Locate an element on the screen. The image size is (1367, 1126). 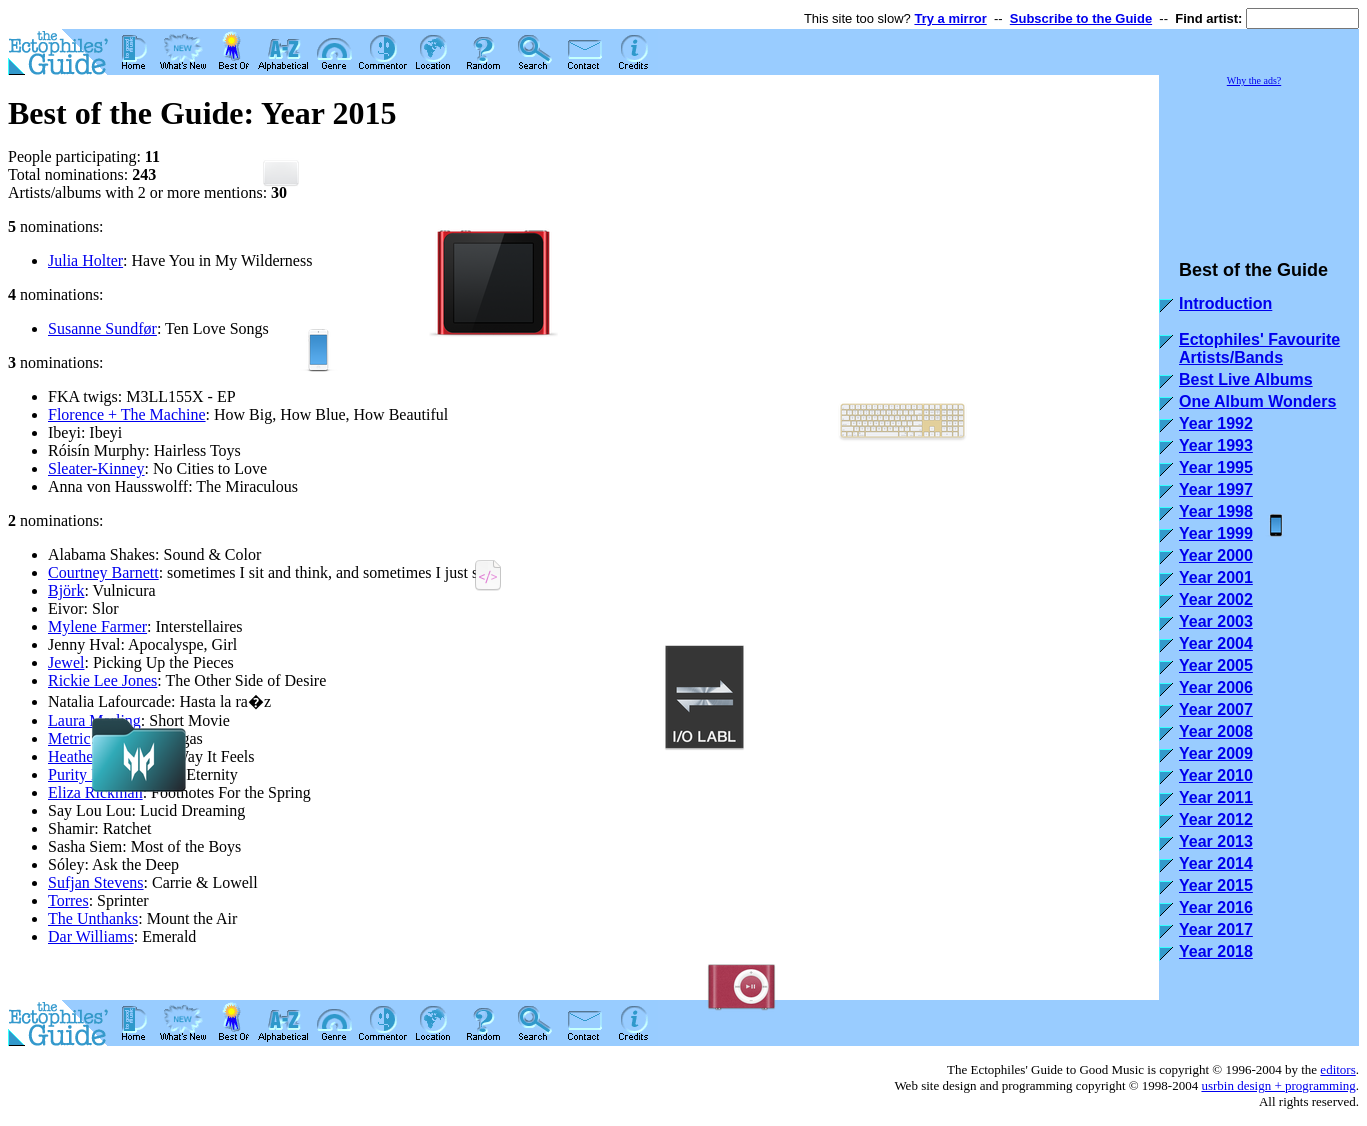
indicates a connected iPod shuffle device is located at coordinates (741, 974).